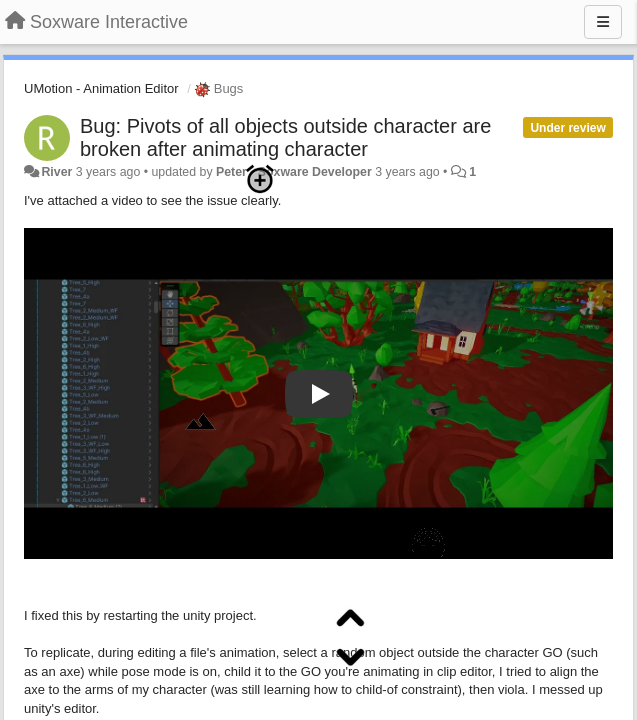 This screenshot has height=720, width=637. I want to click on contact customer support, so click(428, 542).